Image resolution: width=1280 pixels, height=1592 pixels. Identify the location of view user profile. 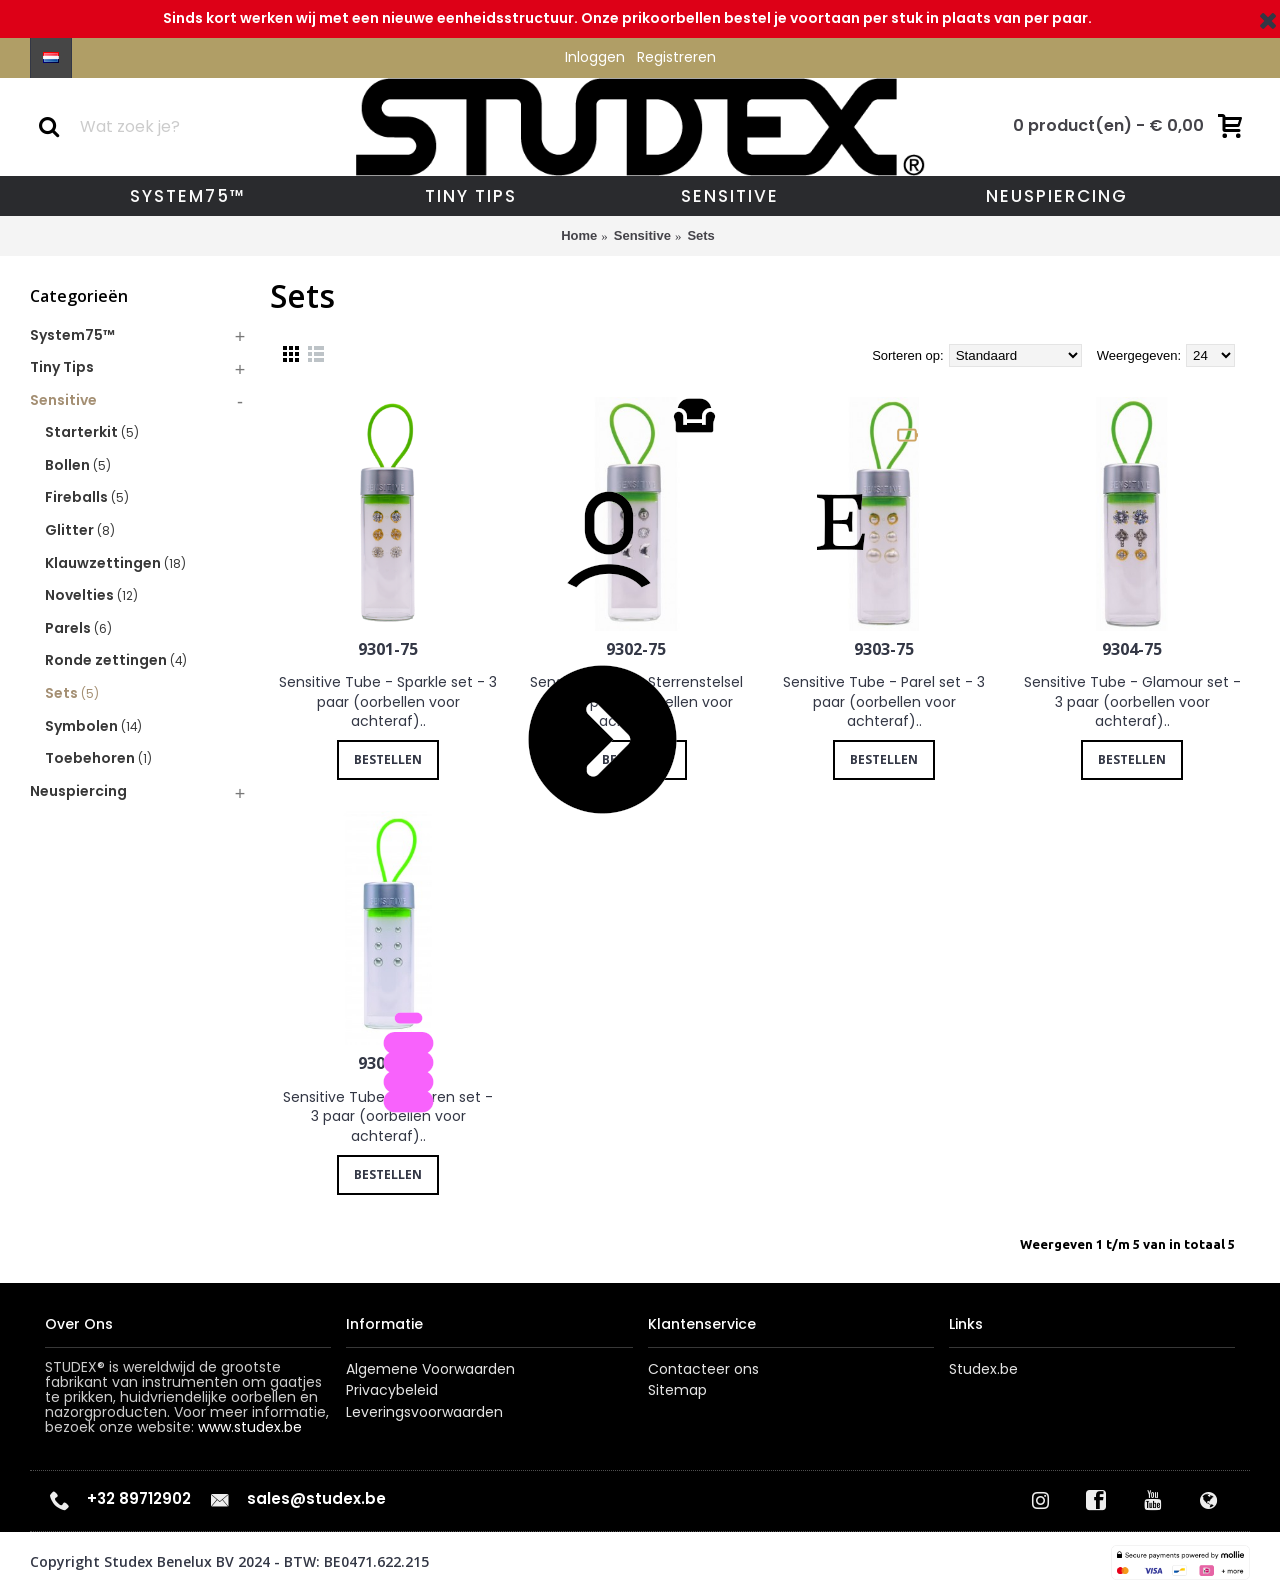
(609, 540).